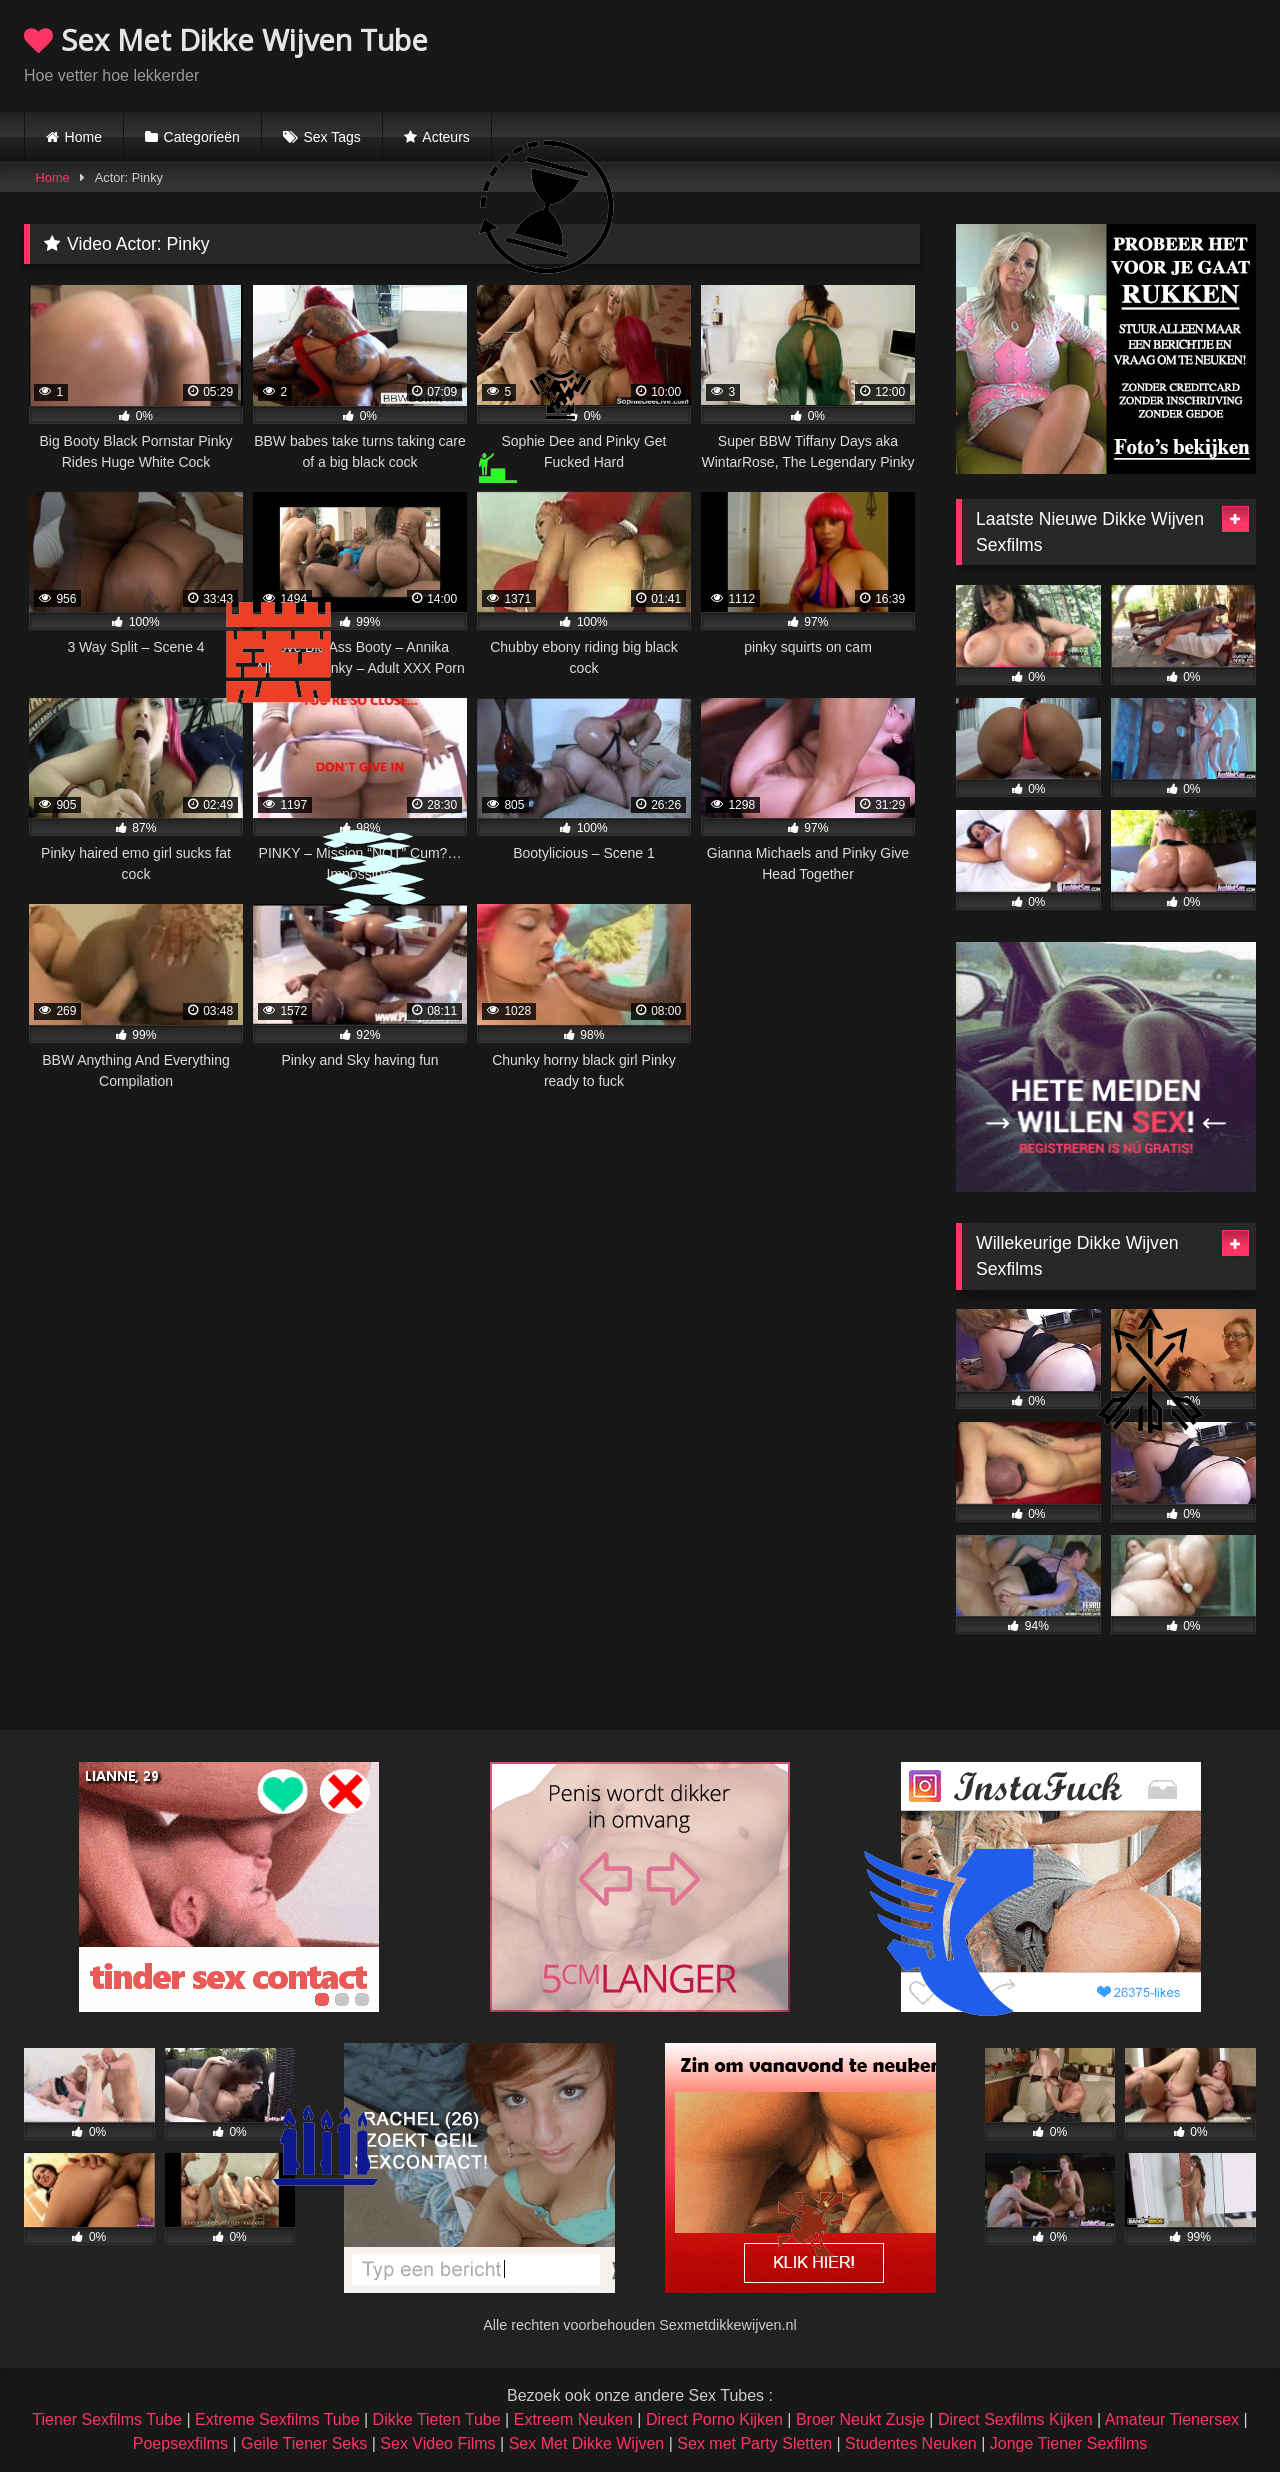  I want to click on indicates time remaining or elapsed duration, so click(547, 207).